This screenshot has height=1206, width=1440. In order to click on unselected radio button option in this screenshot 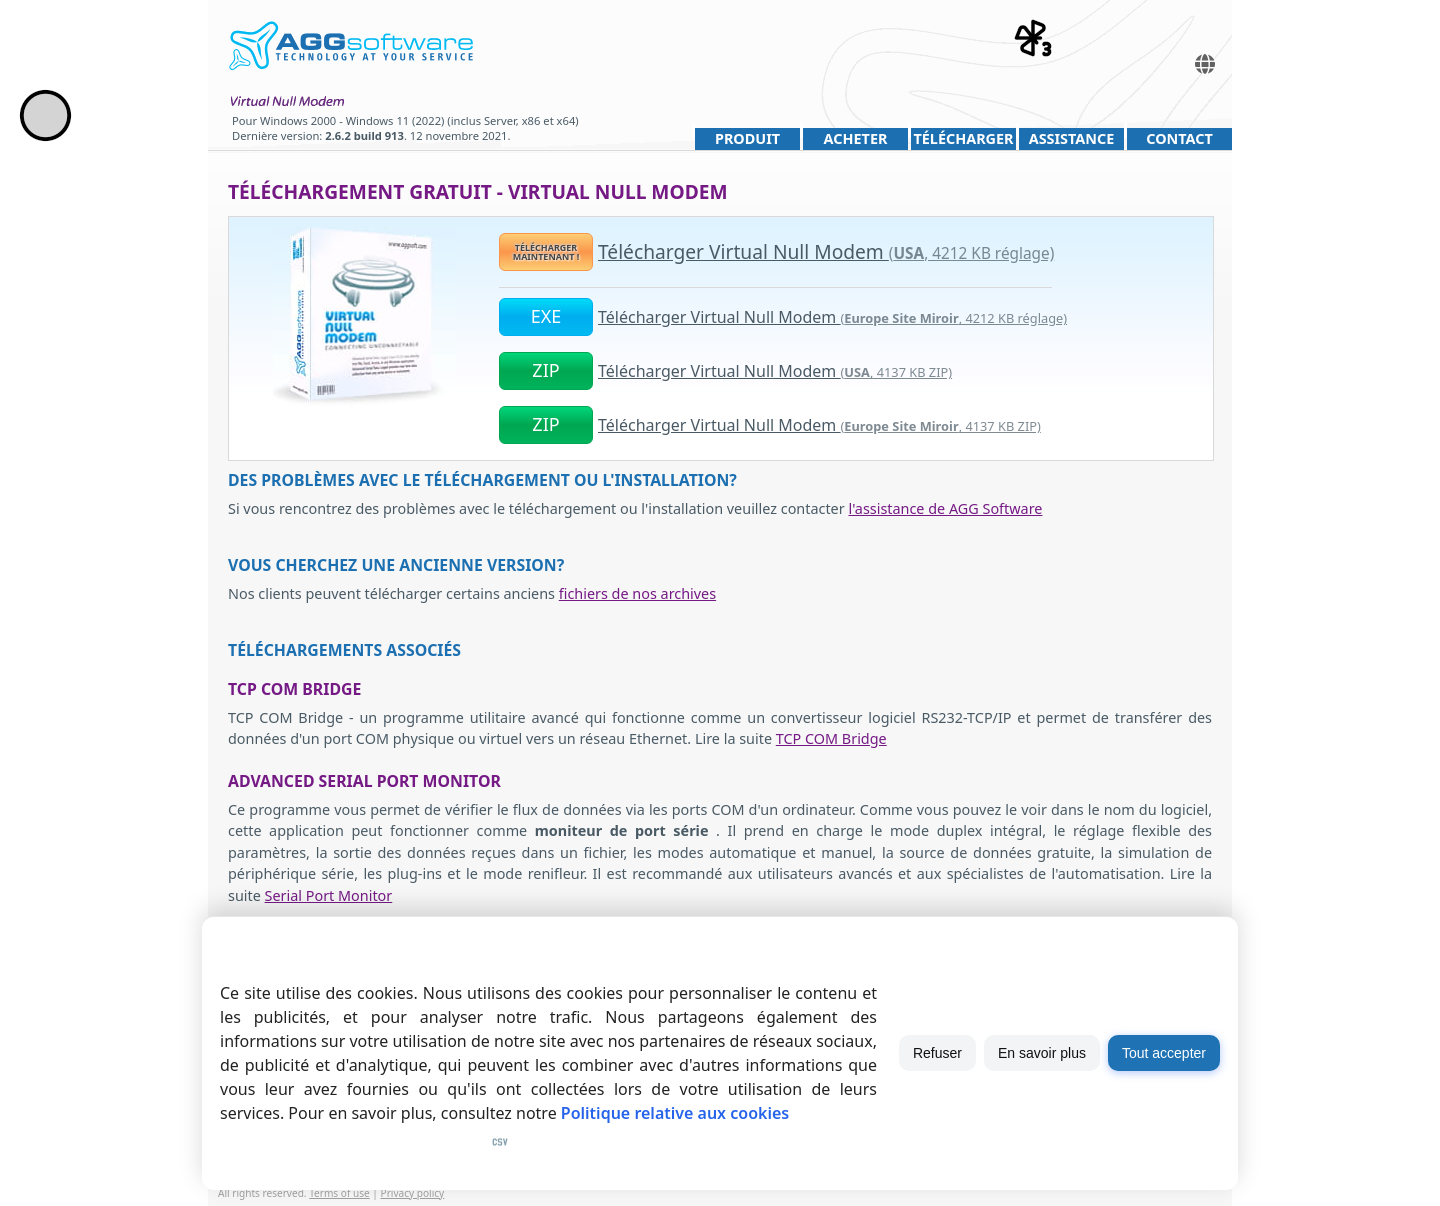, I will do `click(45, 115)`.